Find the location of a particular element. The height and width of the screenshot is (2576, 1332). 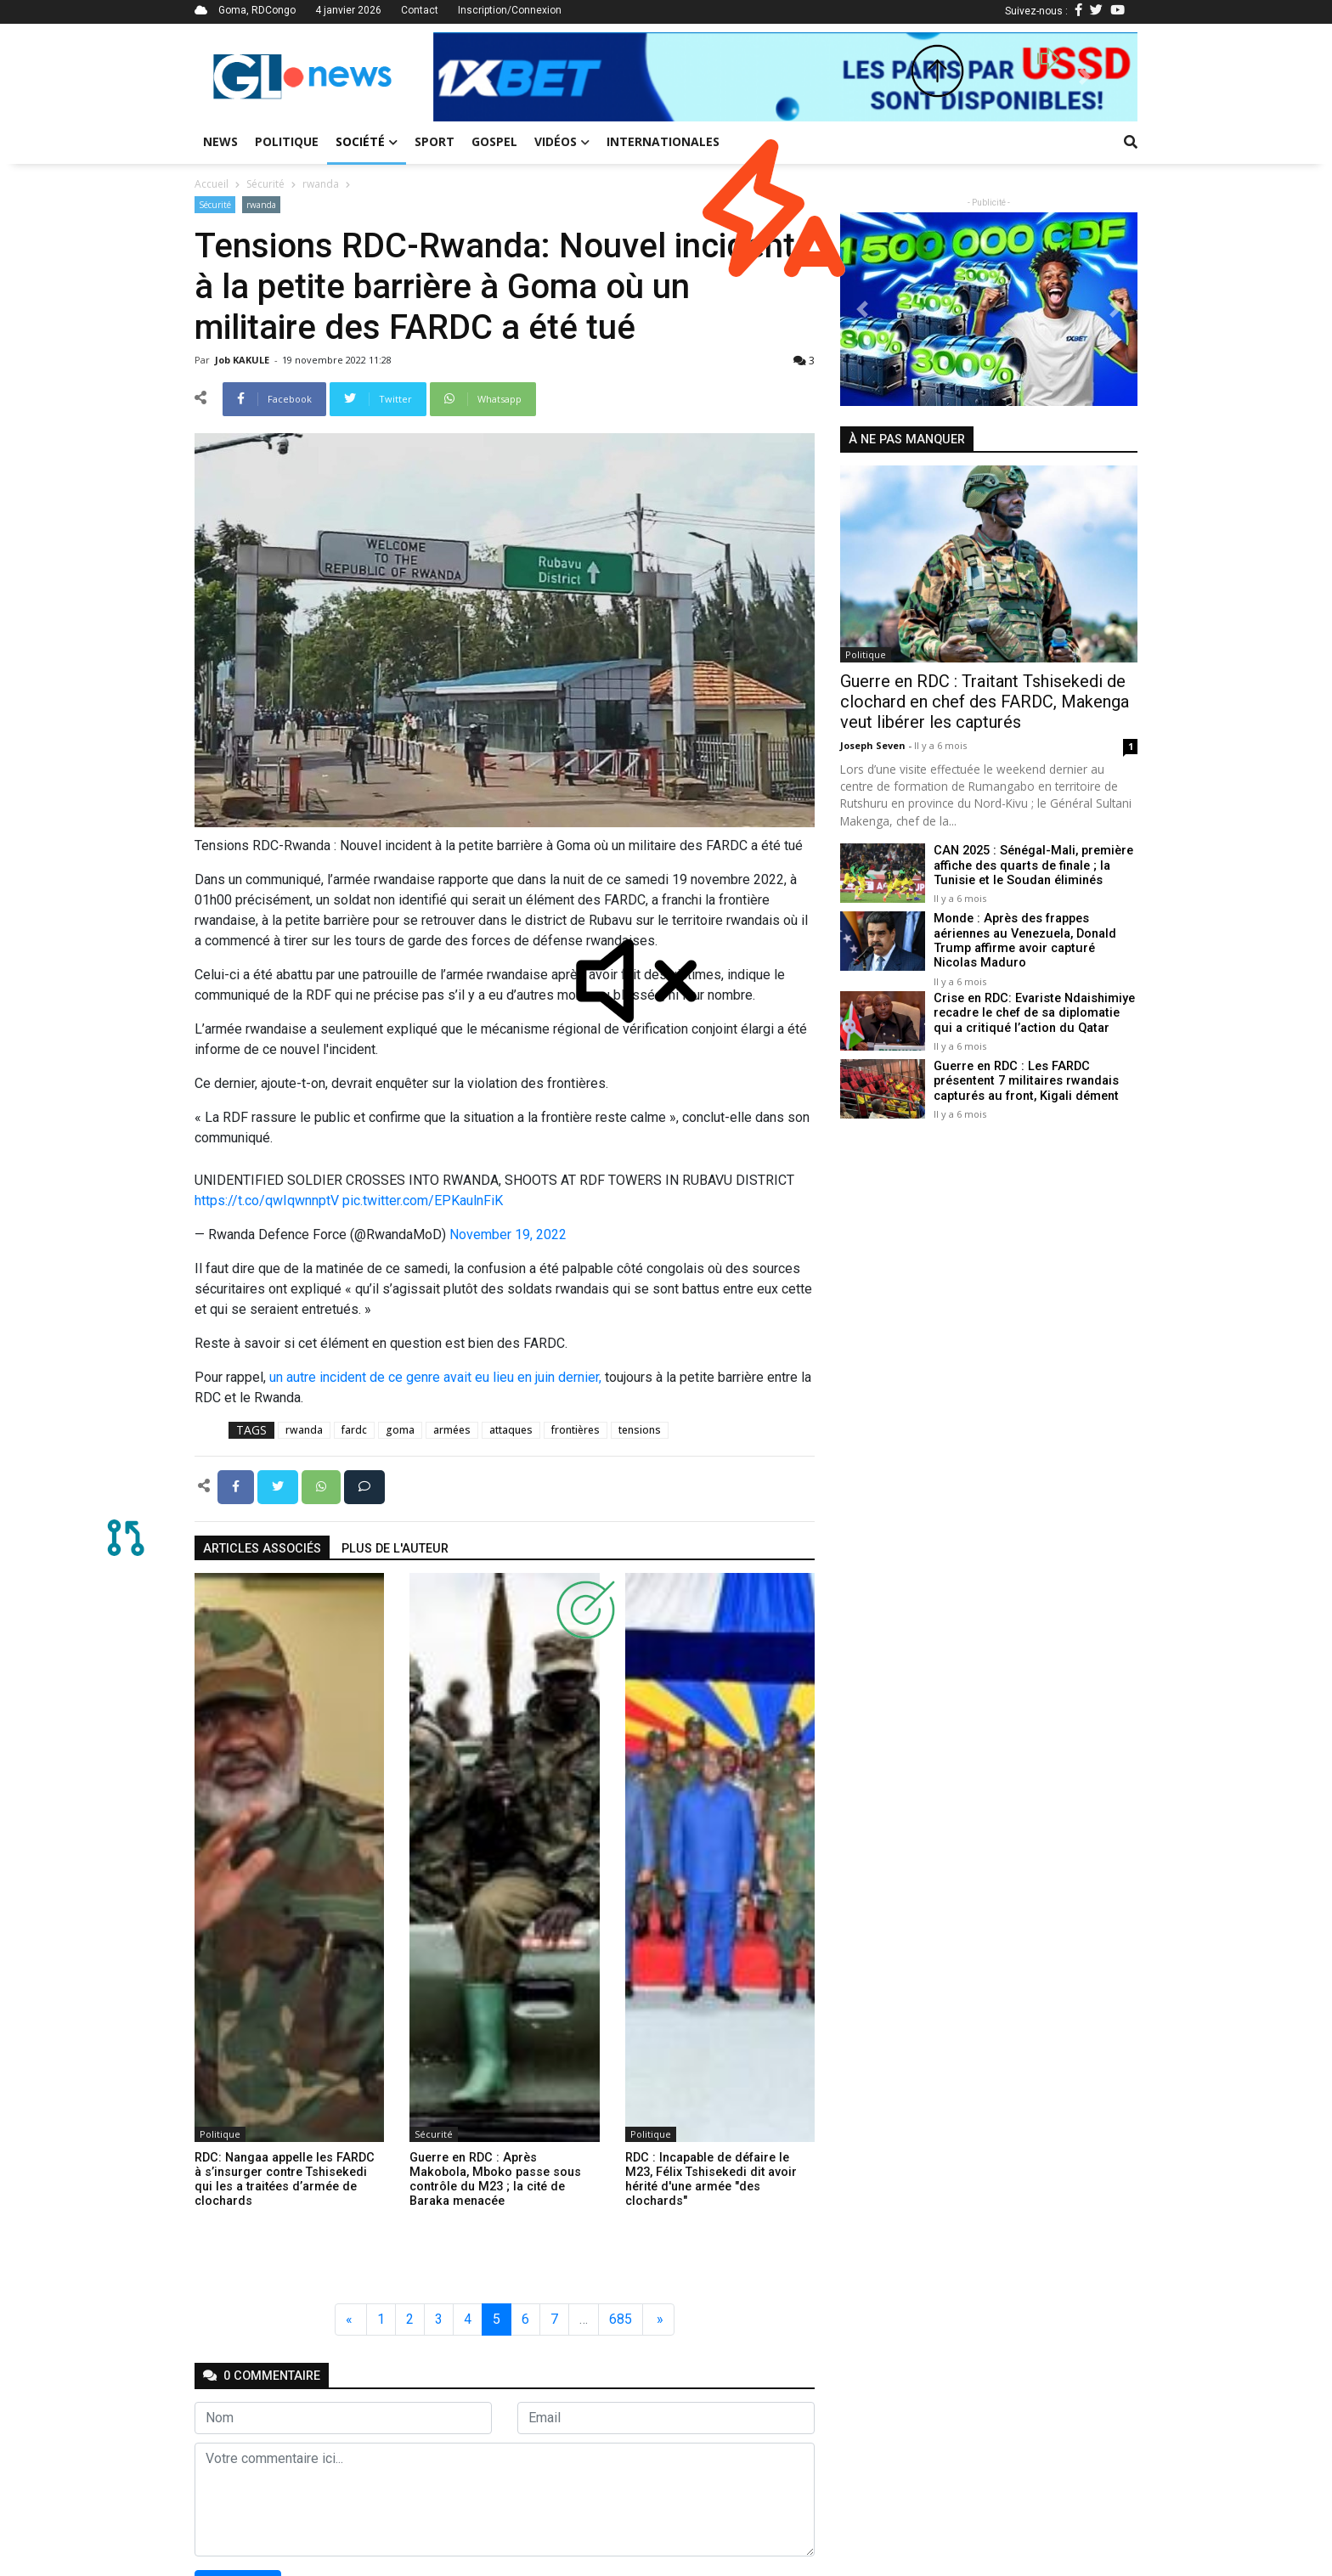

set a goal or target is located at coordinates (585, 1609).